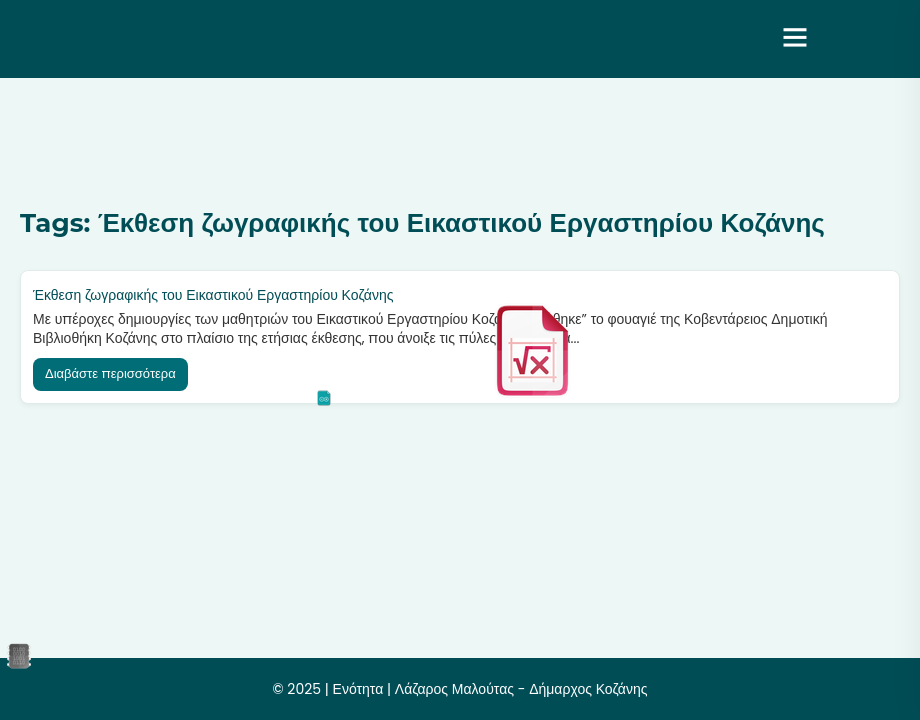 This screenshot has width=920, height=720. I want to click on open an opendocument formula file, so click(532, 350).